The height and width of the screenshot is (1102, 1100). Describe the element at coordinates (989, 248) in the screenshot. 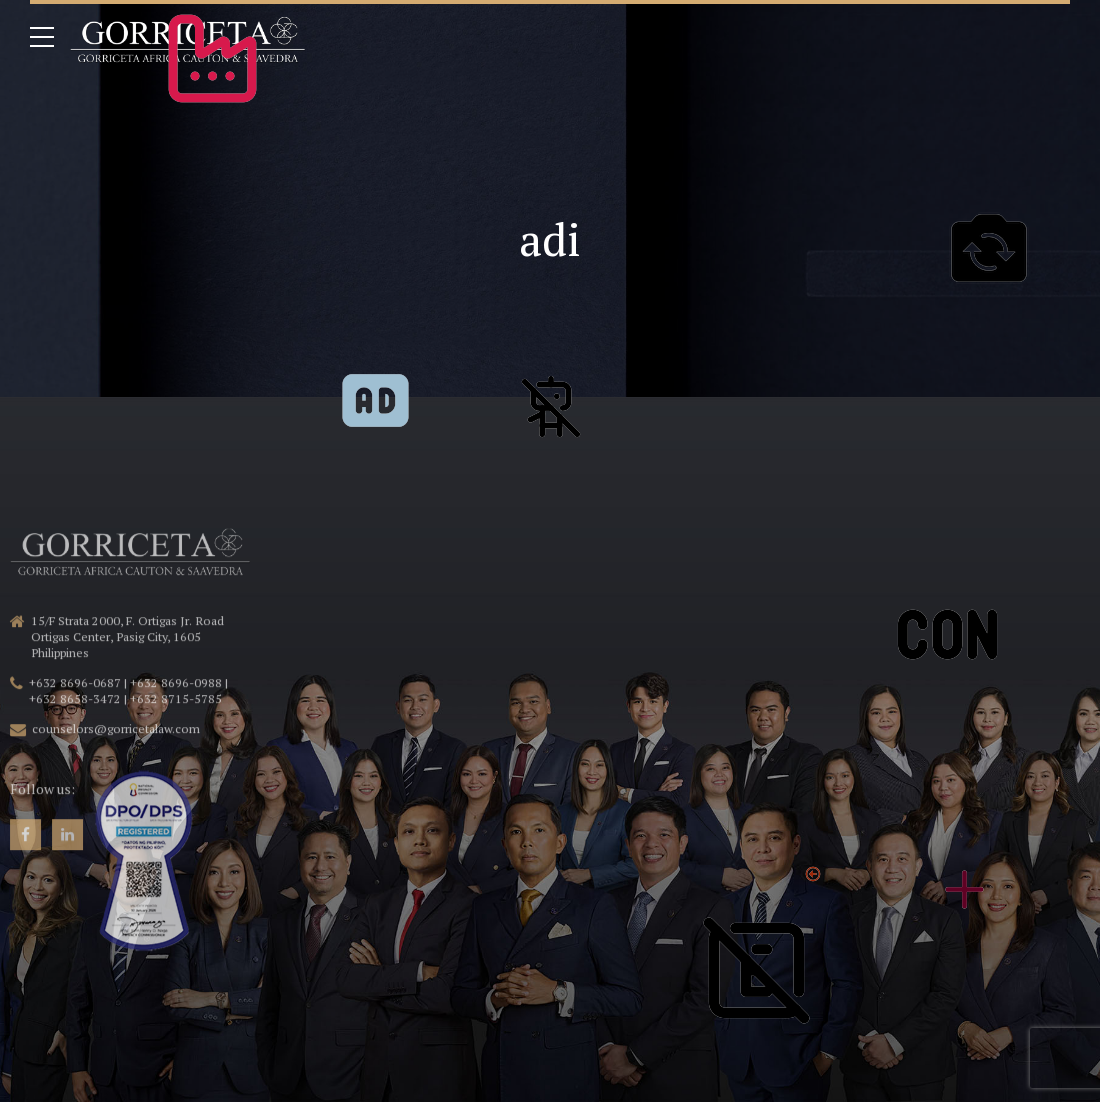

I see `switch between front and rear camera` at that location.